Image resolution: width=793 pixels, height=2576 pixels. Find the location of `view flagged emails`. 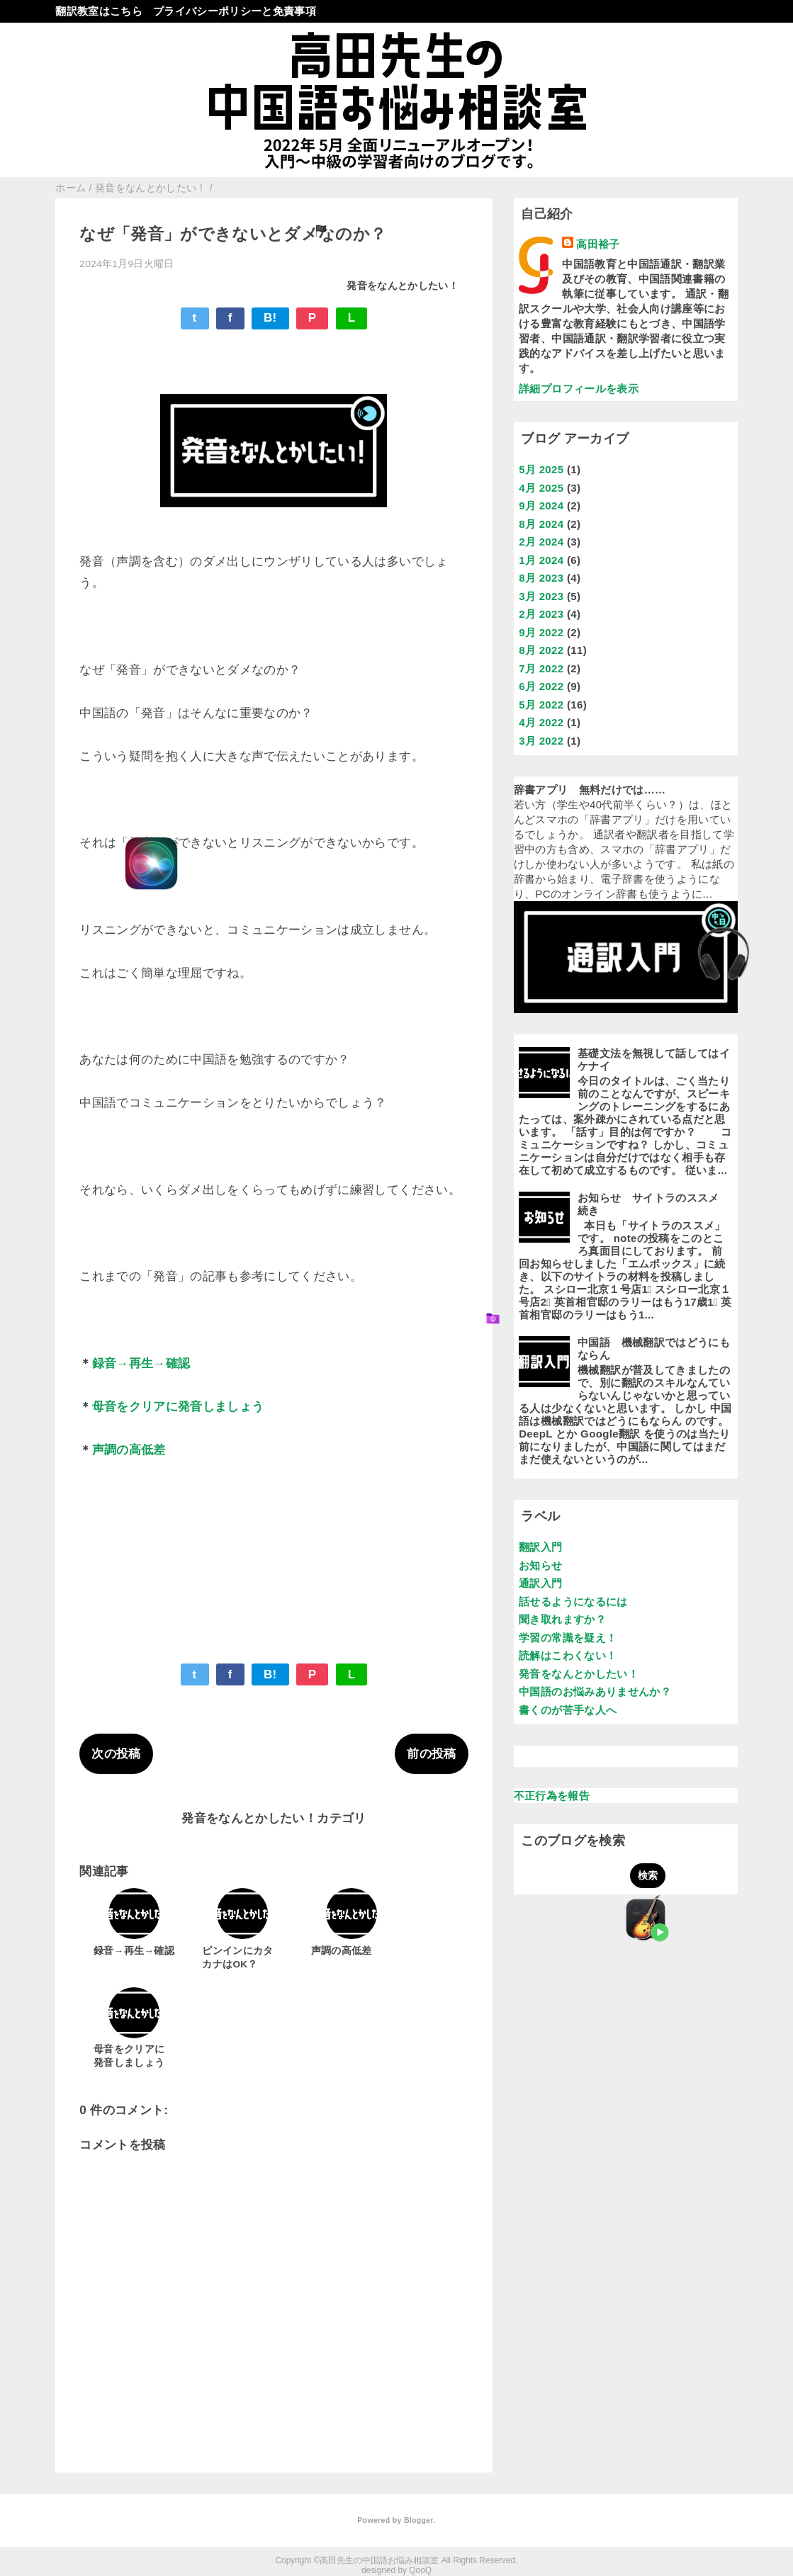

view flagged emails is located at coordinates (321, 231).